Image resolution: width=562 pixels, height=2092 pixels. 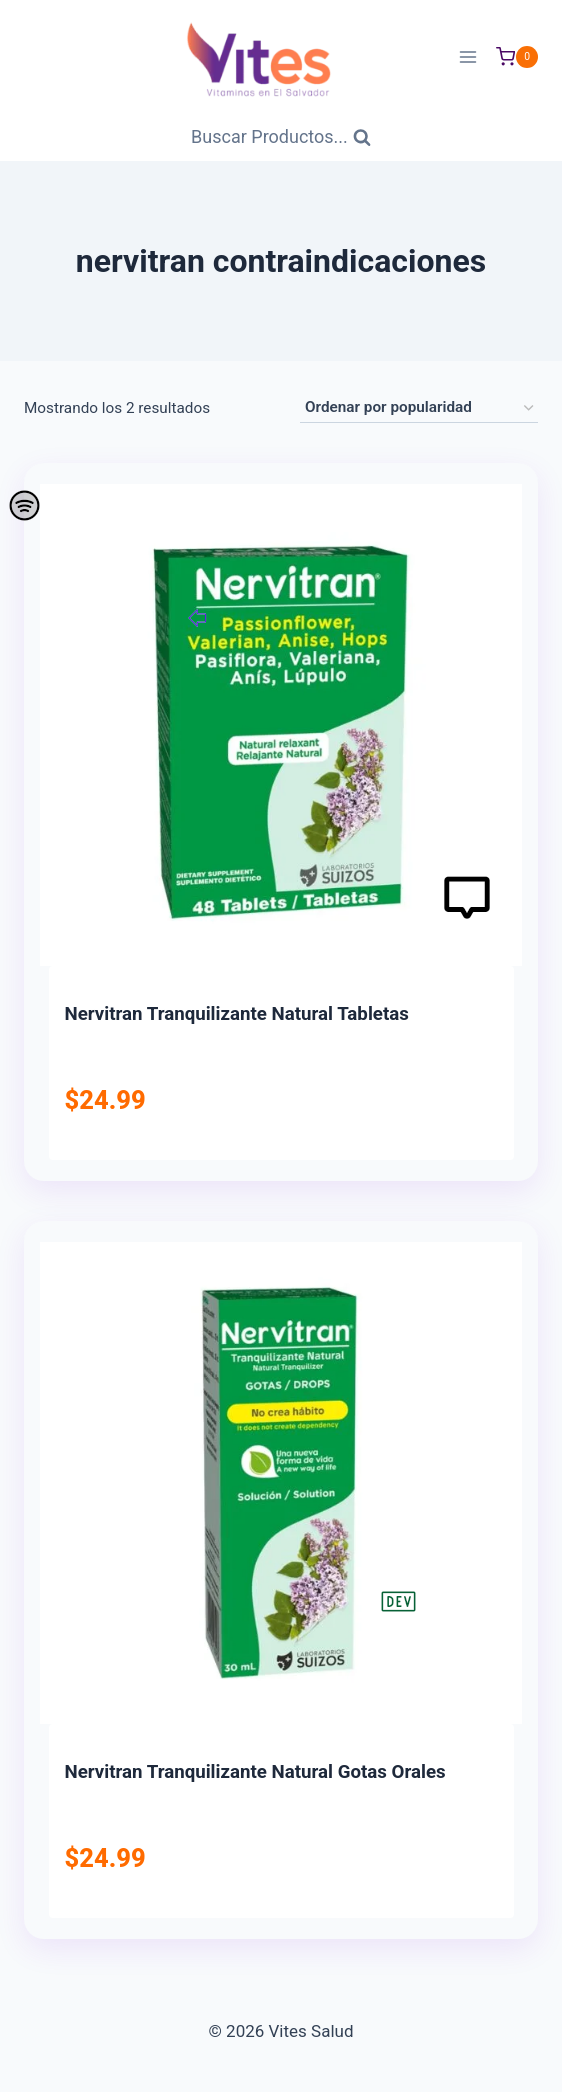 I want to click on open Spotify app, so click(x=24, y=505).